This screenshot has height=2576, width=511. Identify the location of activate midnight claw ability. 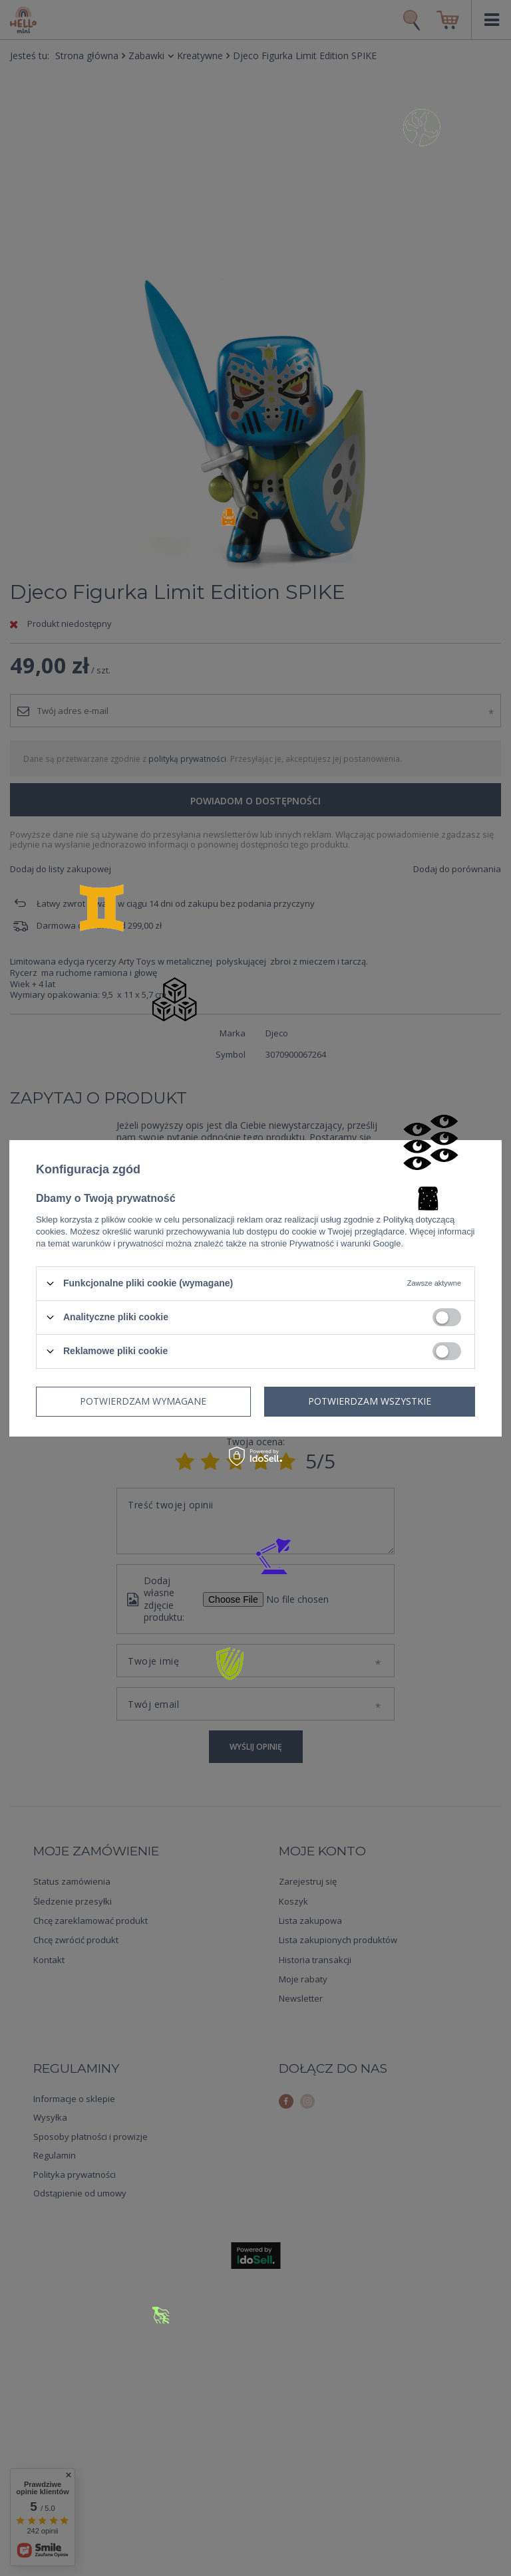
(422, 128).